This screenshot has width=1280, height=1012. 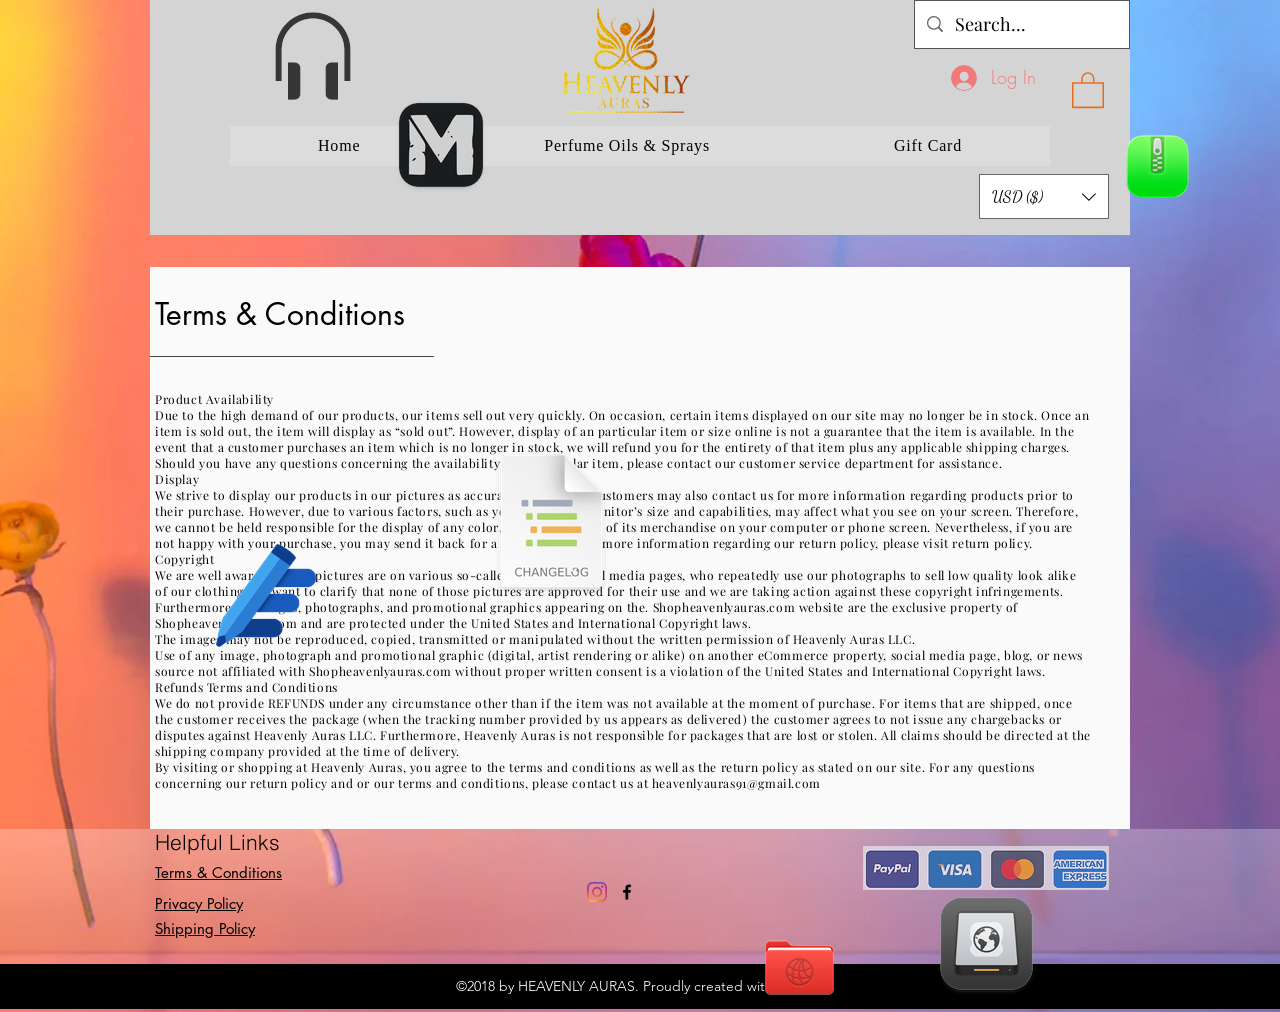 I want to click on folder containing html or web files, so click(x=799, y=967).